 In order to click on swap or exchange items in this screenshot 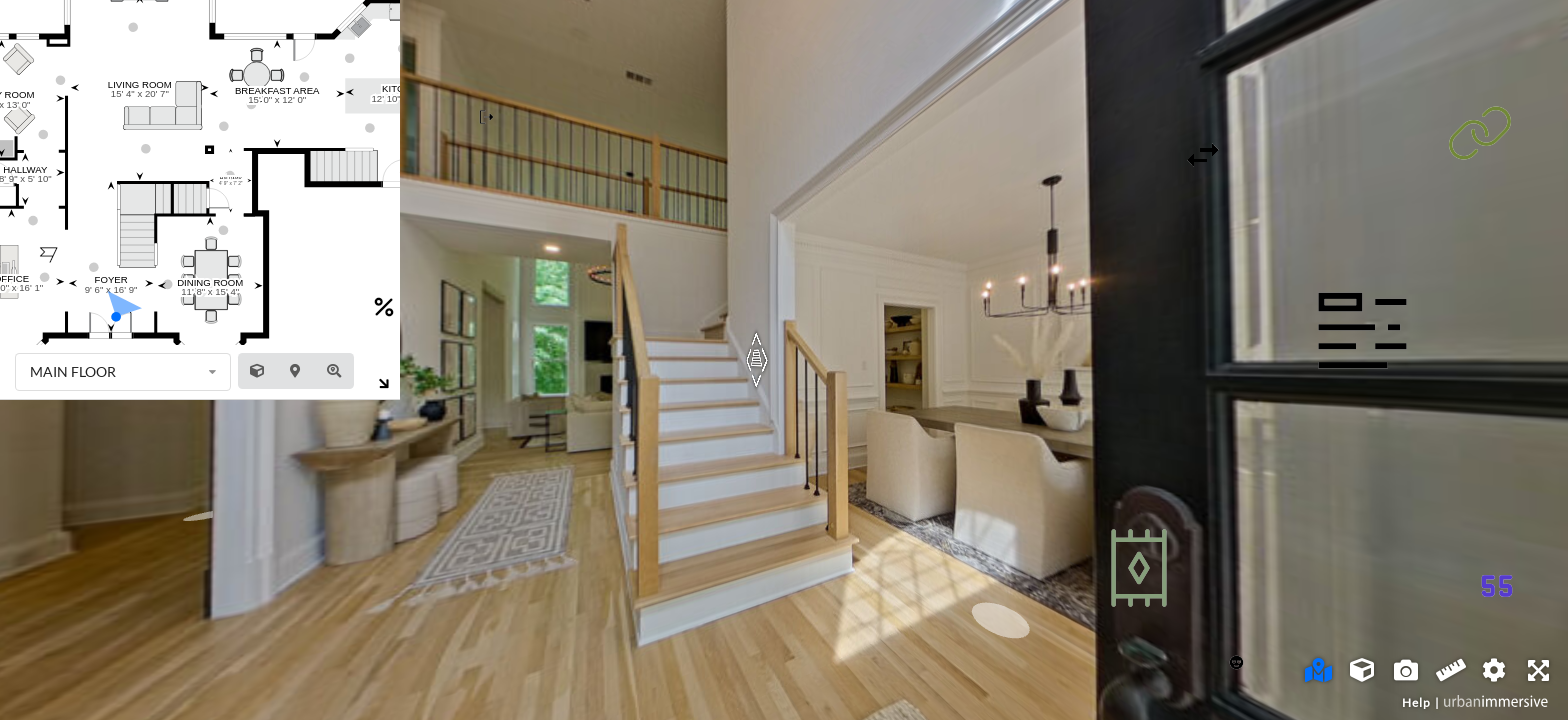, I will do `click(1203, 155)`.